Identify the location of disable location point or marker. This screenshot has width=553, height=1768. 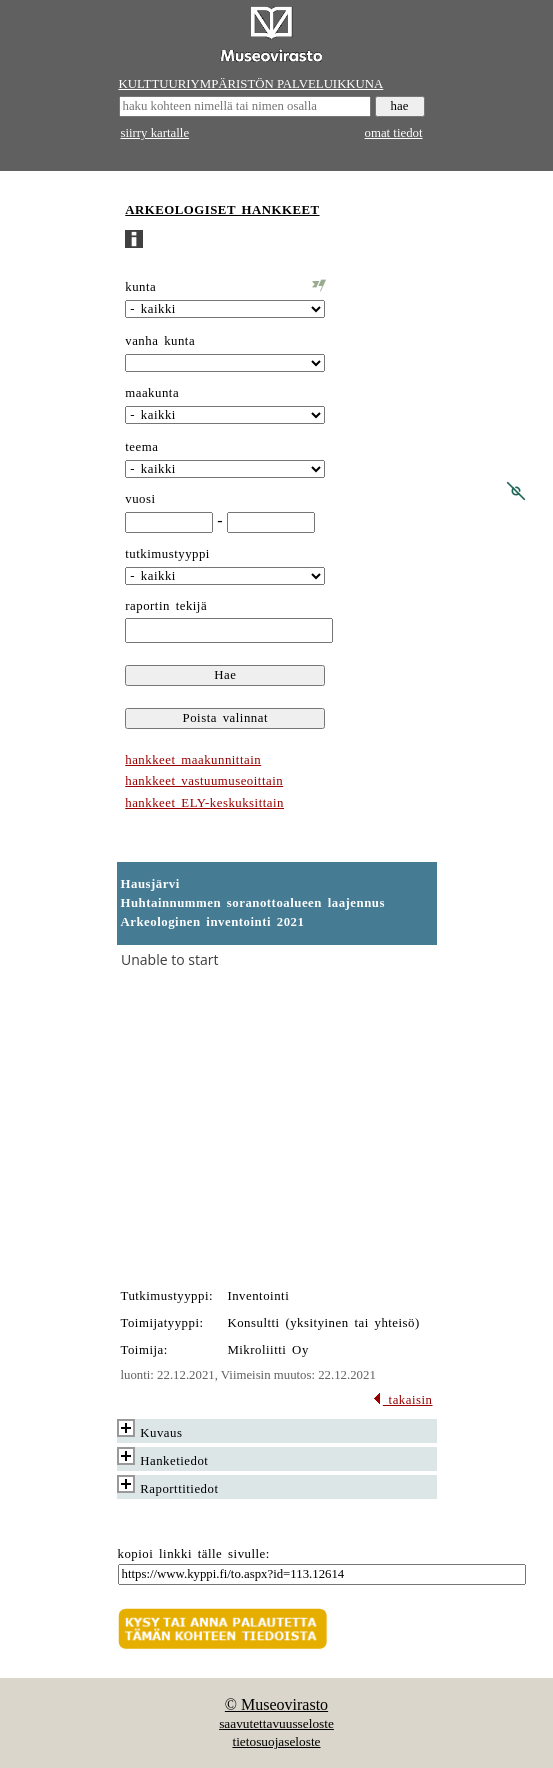
(516, 491).